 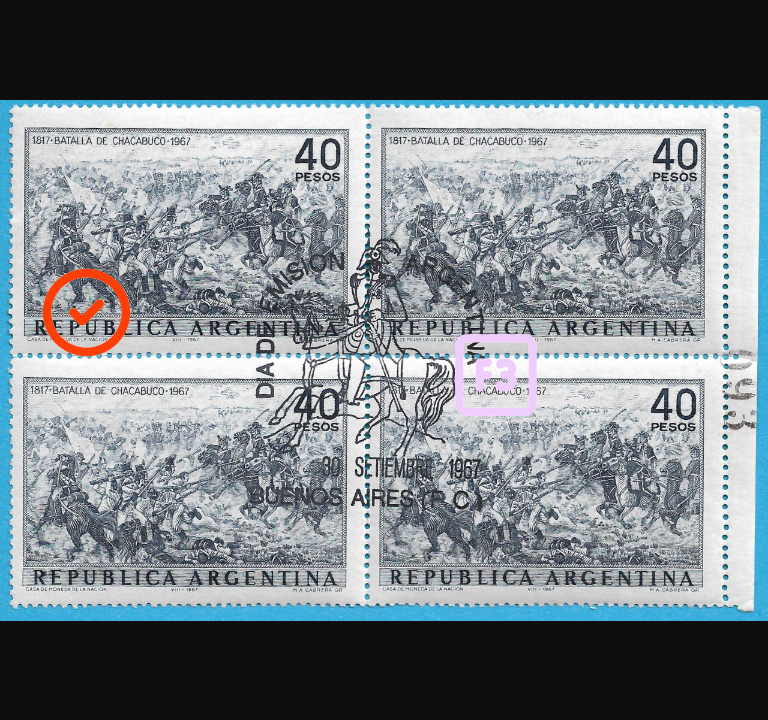 I want to click on indicates a completed or successful action, so click(x=86, y=312).